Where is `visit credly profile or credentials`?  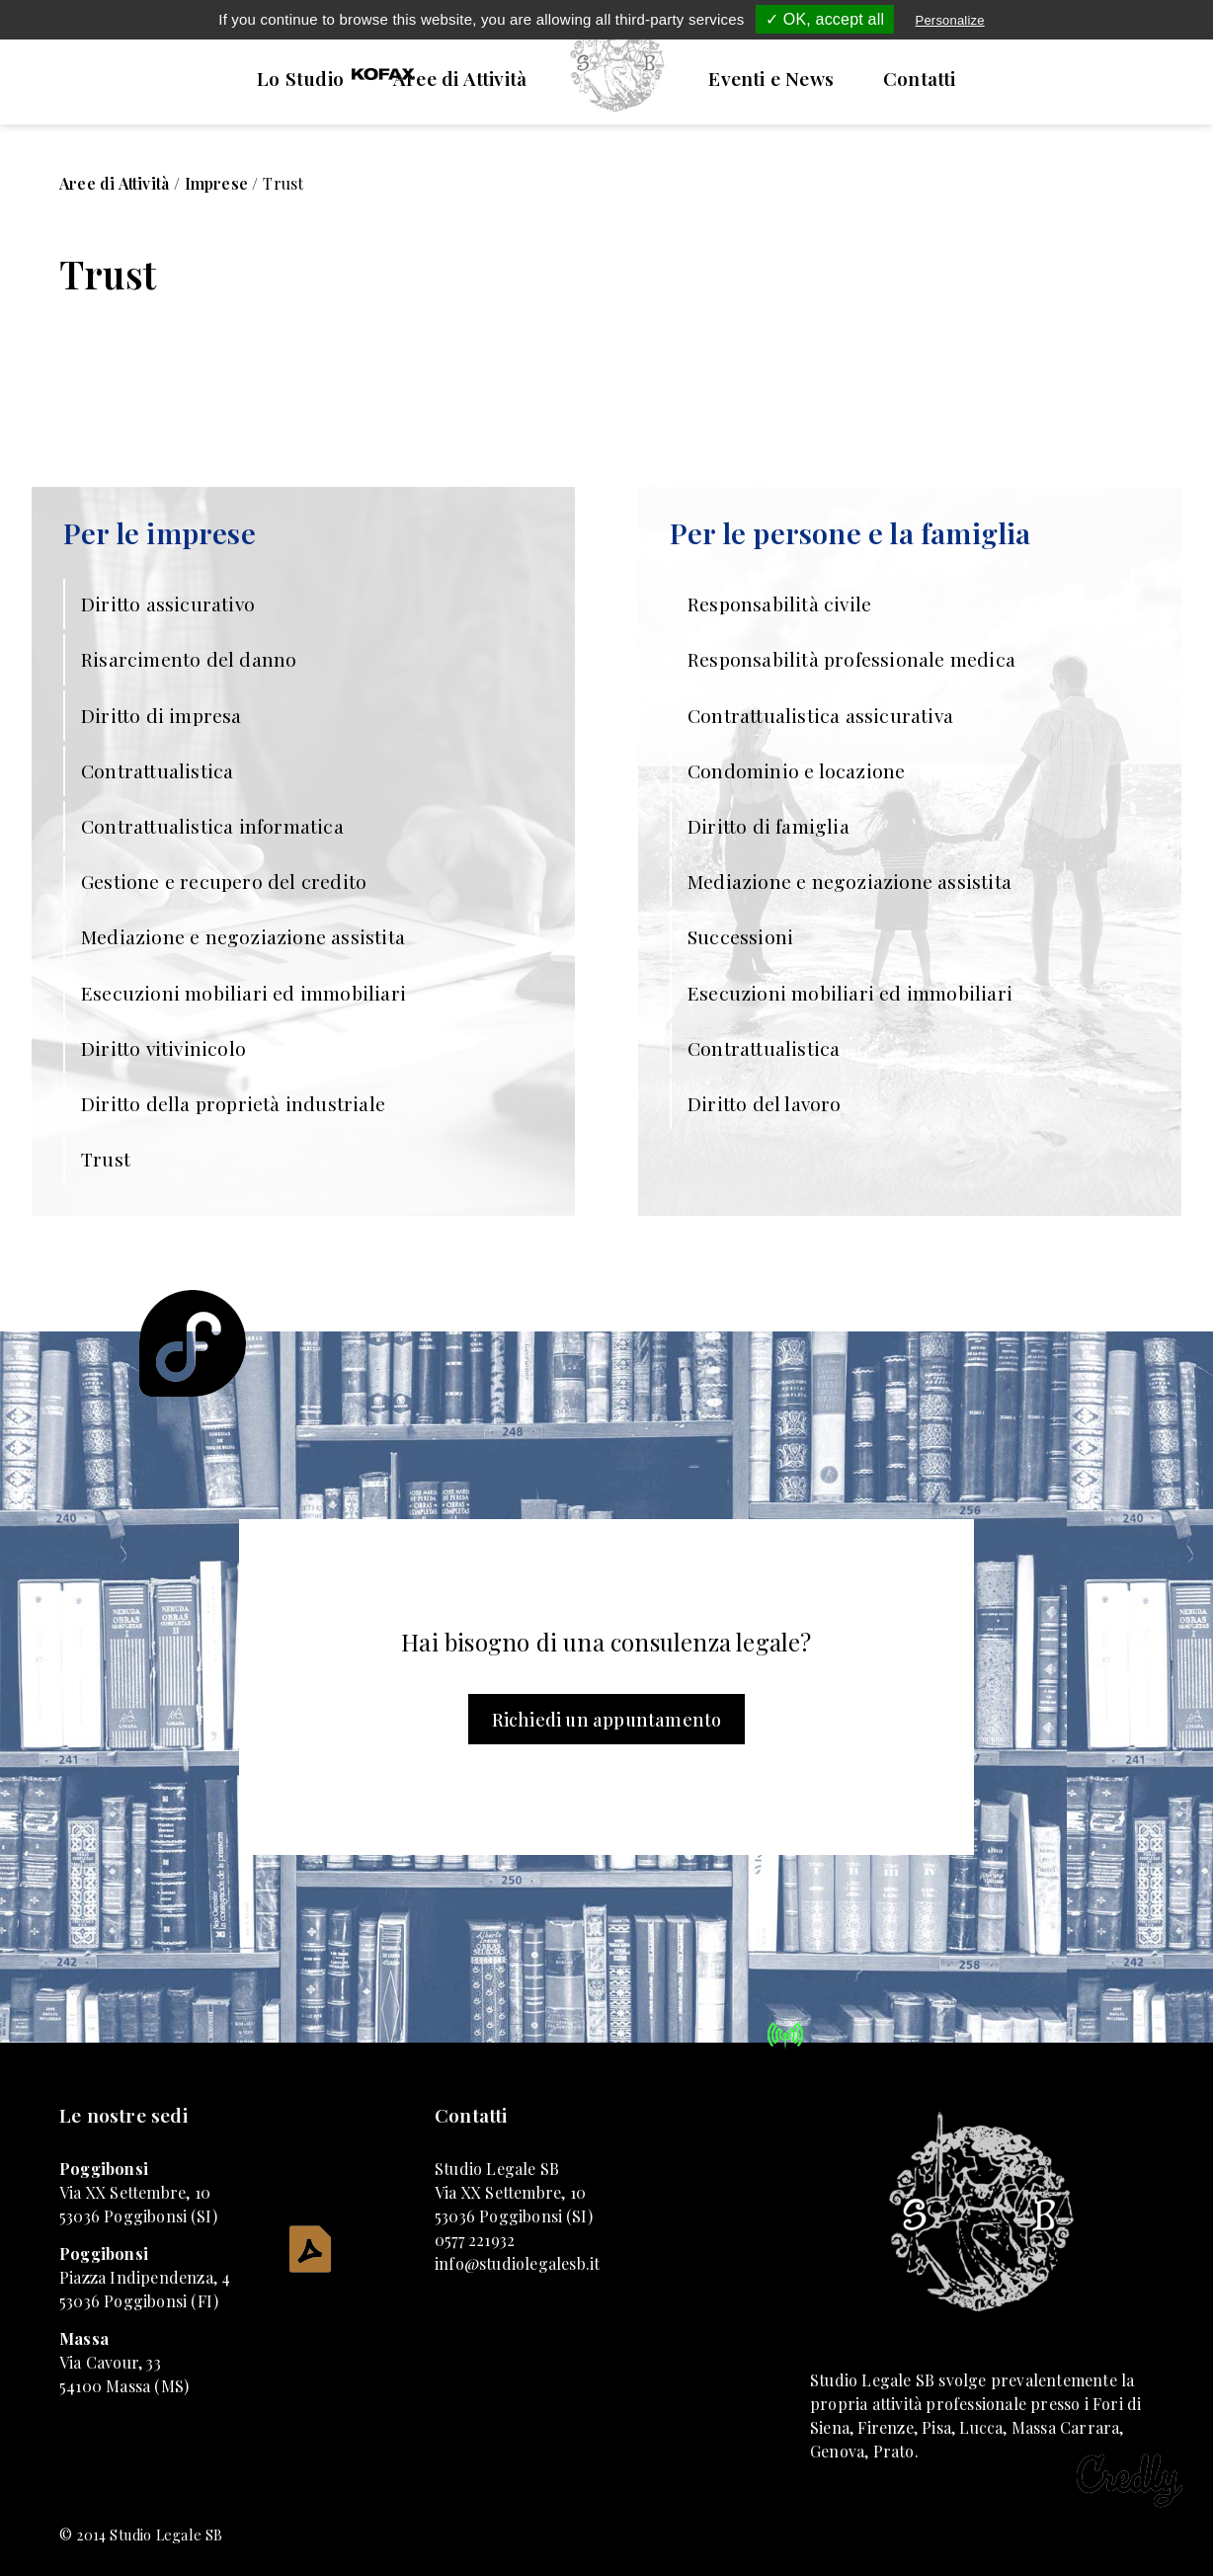 visit credly profile or credentials is located at coordinates (1129, 2480).